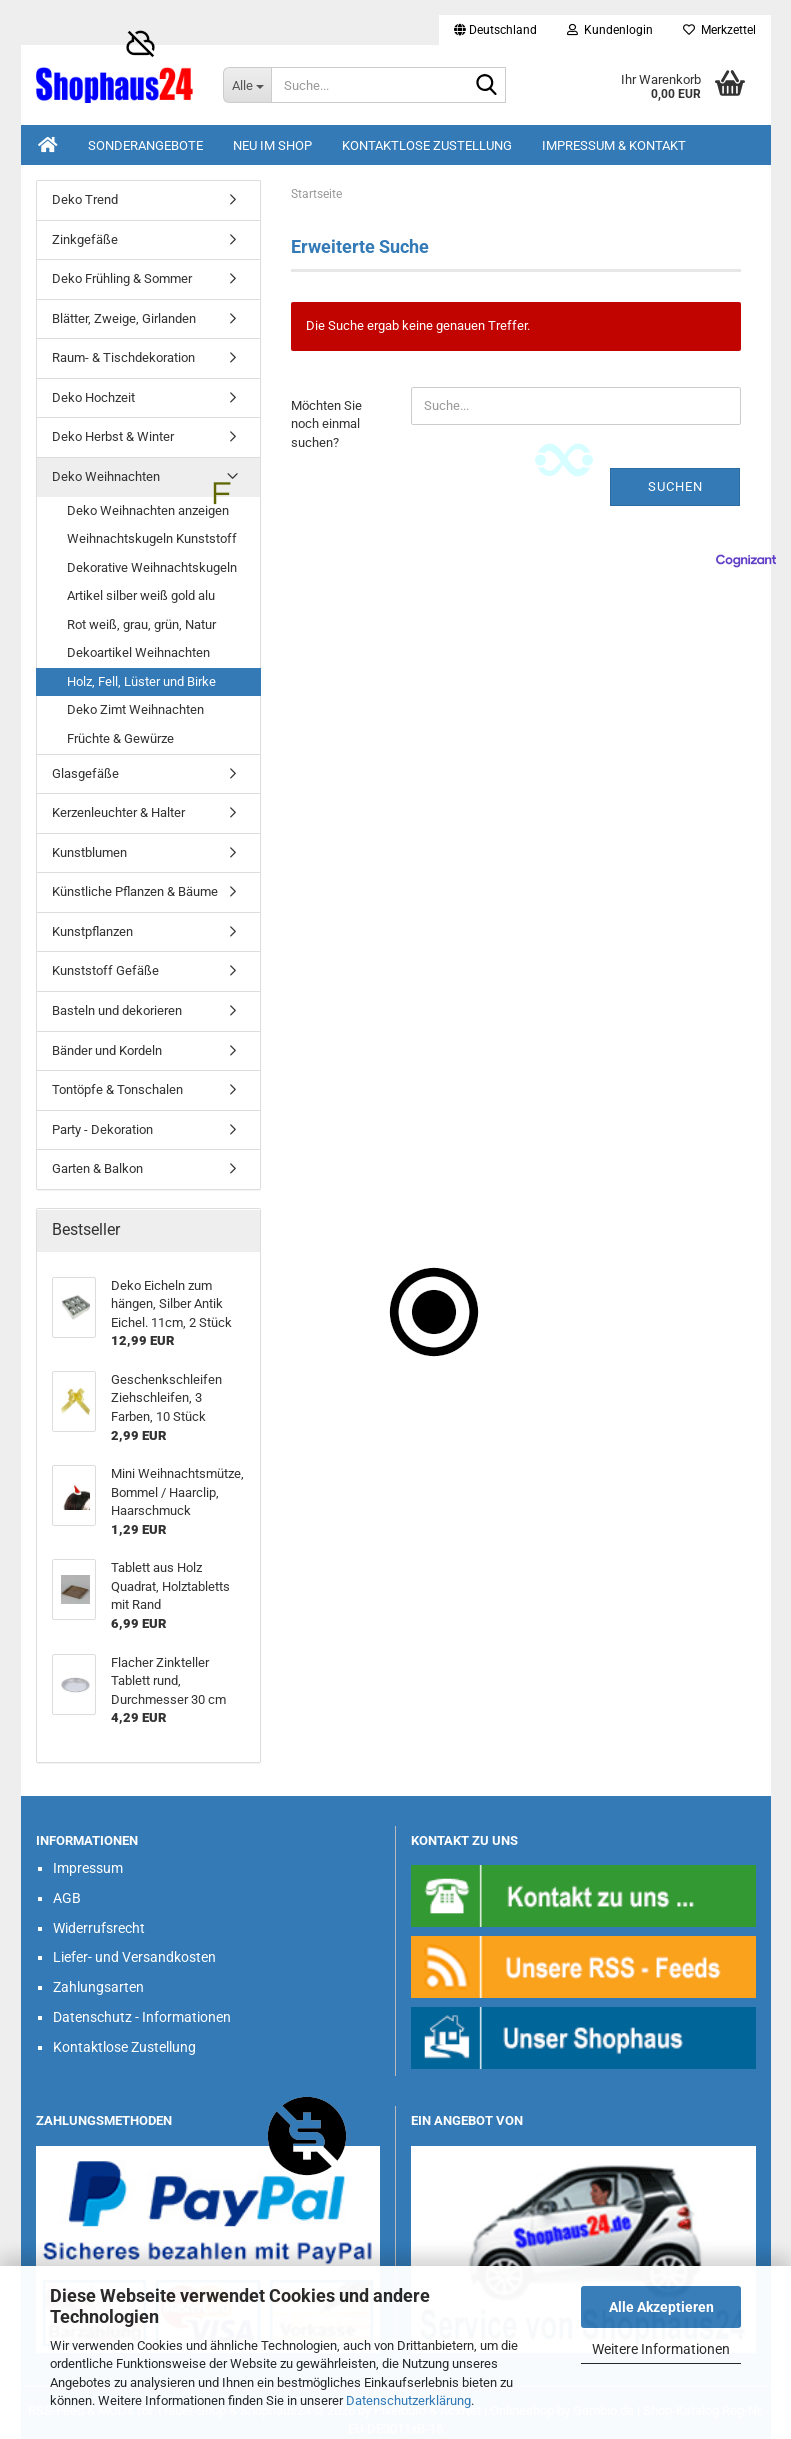  What do you see at coordinates (564, 460) in the screenshot?
I see `immer library logo` at bounding box center [564, 460].